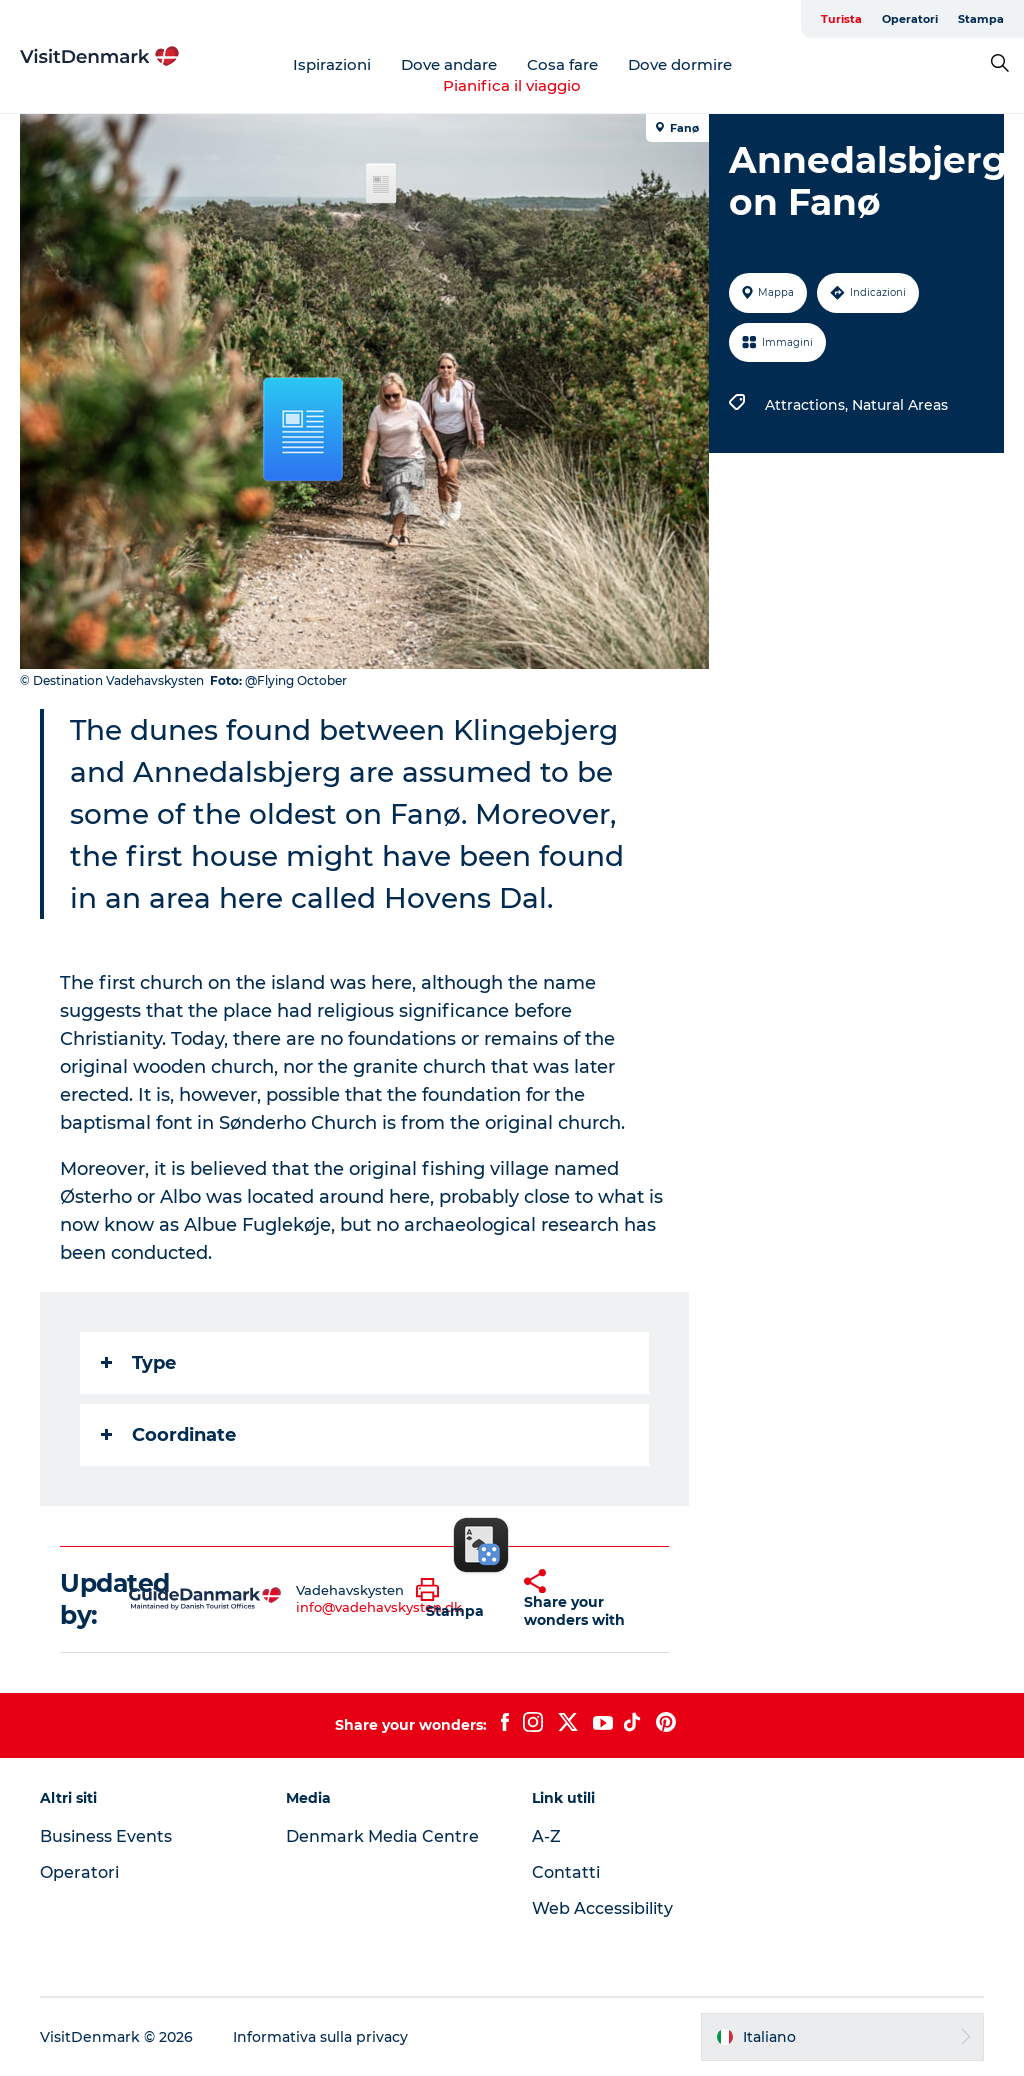 The image size is (1024, 2076). What do you see at coordinates (303, 431) in the screenshot?
I see `microsoft word template file` at bounding box center [303, 431].